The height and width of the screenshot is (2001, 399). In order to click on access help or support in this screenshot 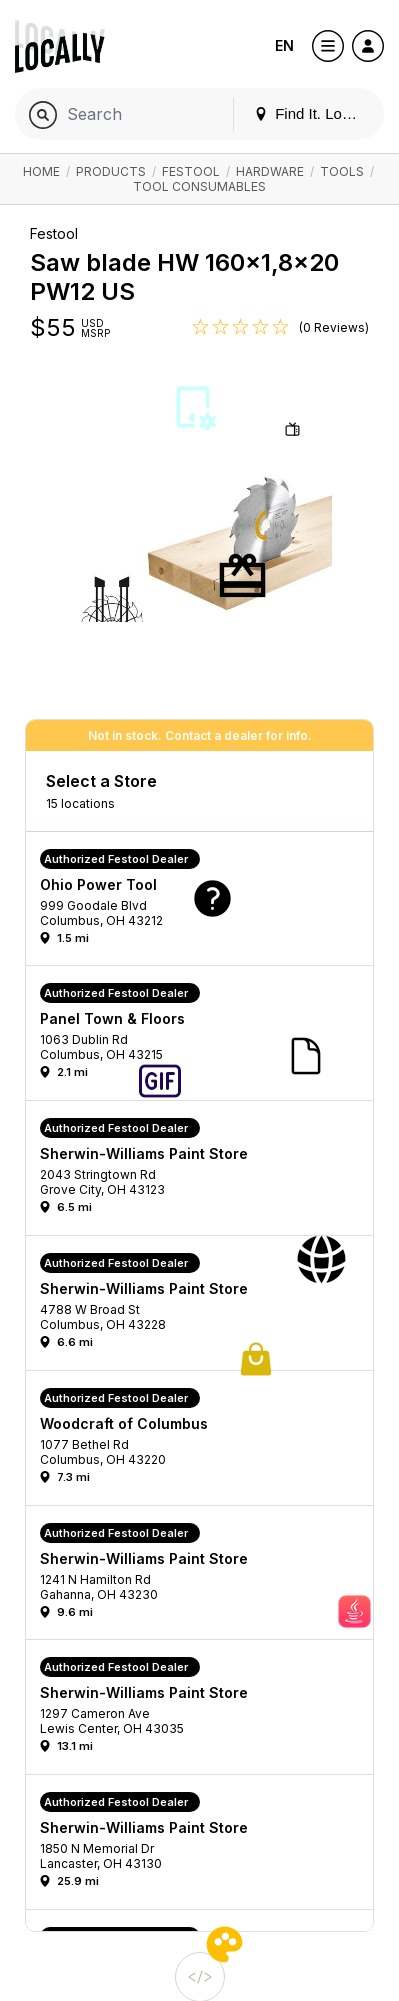, I will do `click(212, 898)`.